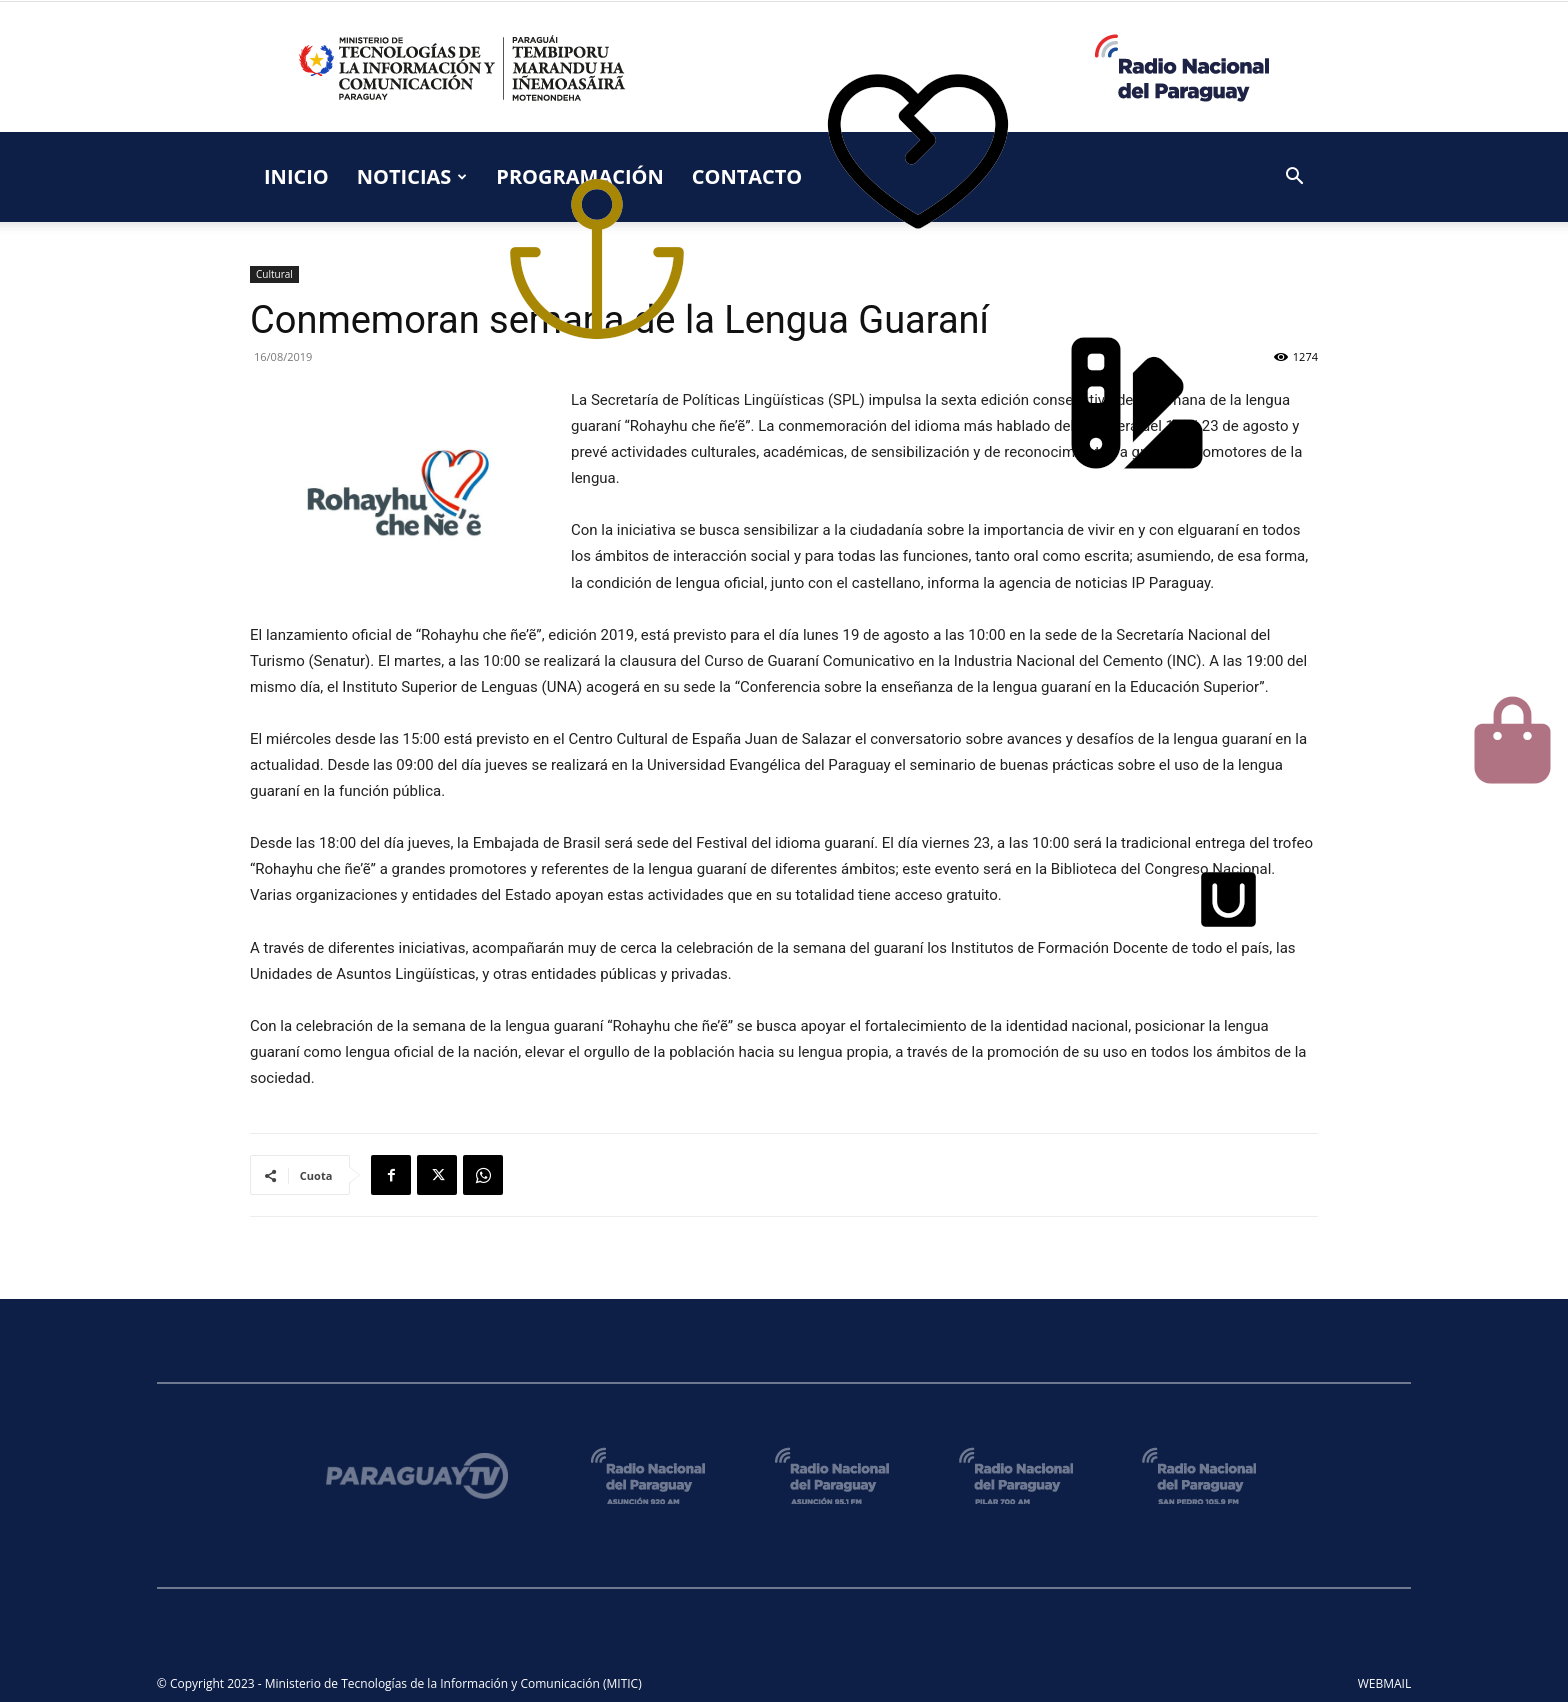  I want to click on remove from favorites, so click(918, 145).